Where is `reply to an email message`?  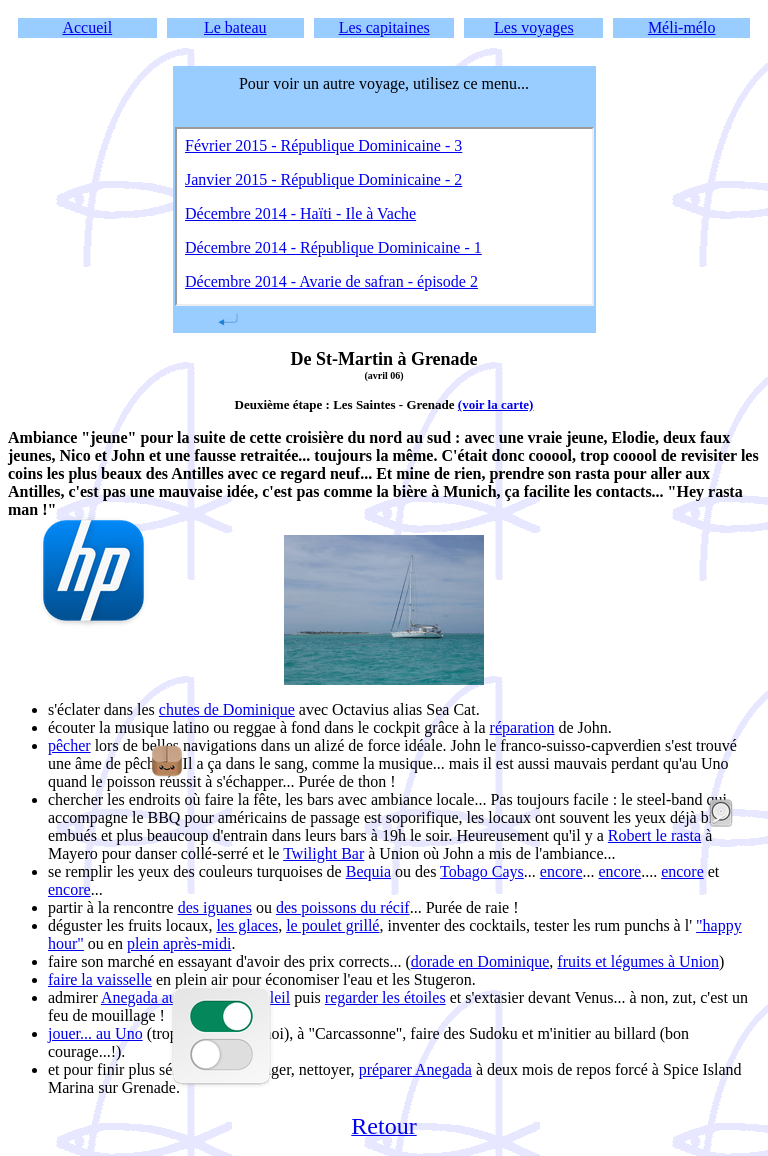 reply to an email message is located at coordinates (227, 319).